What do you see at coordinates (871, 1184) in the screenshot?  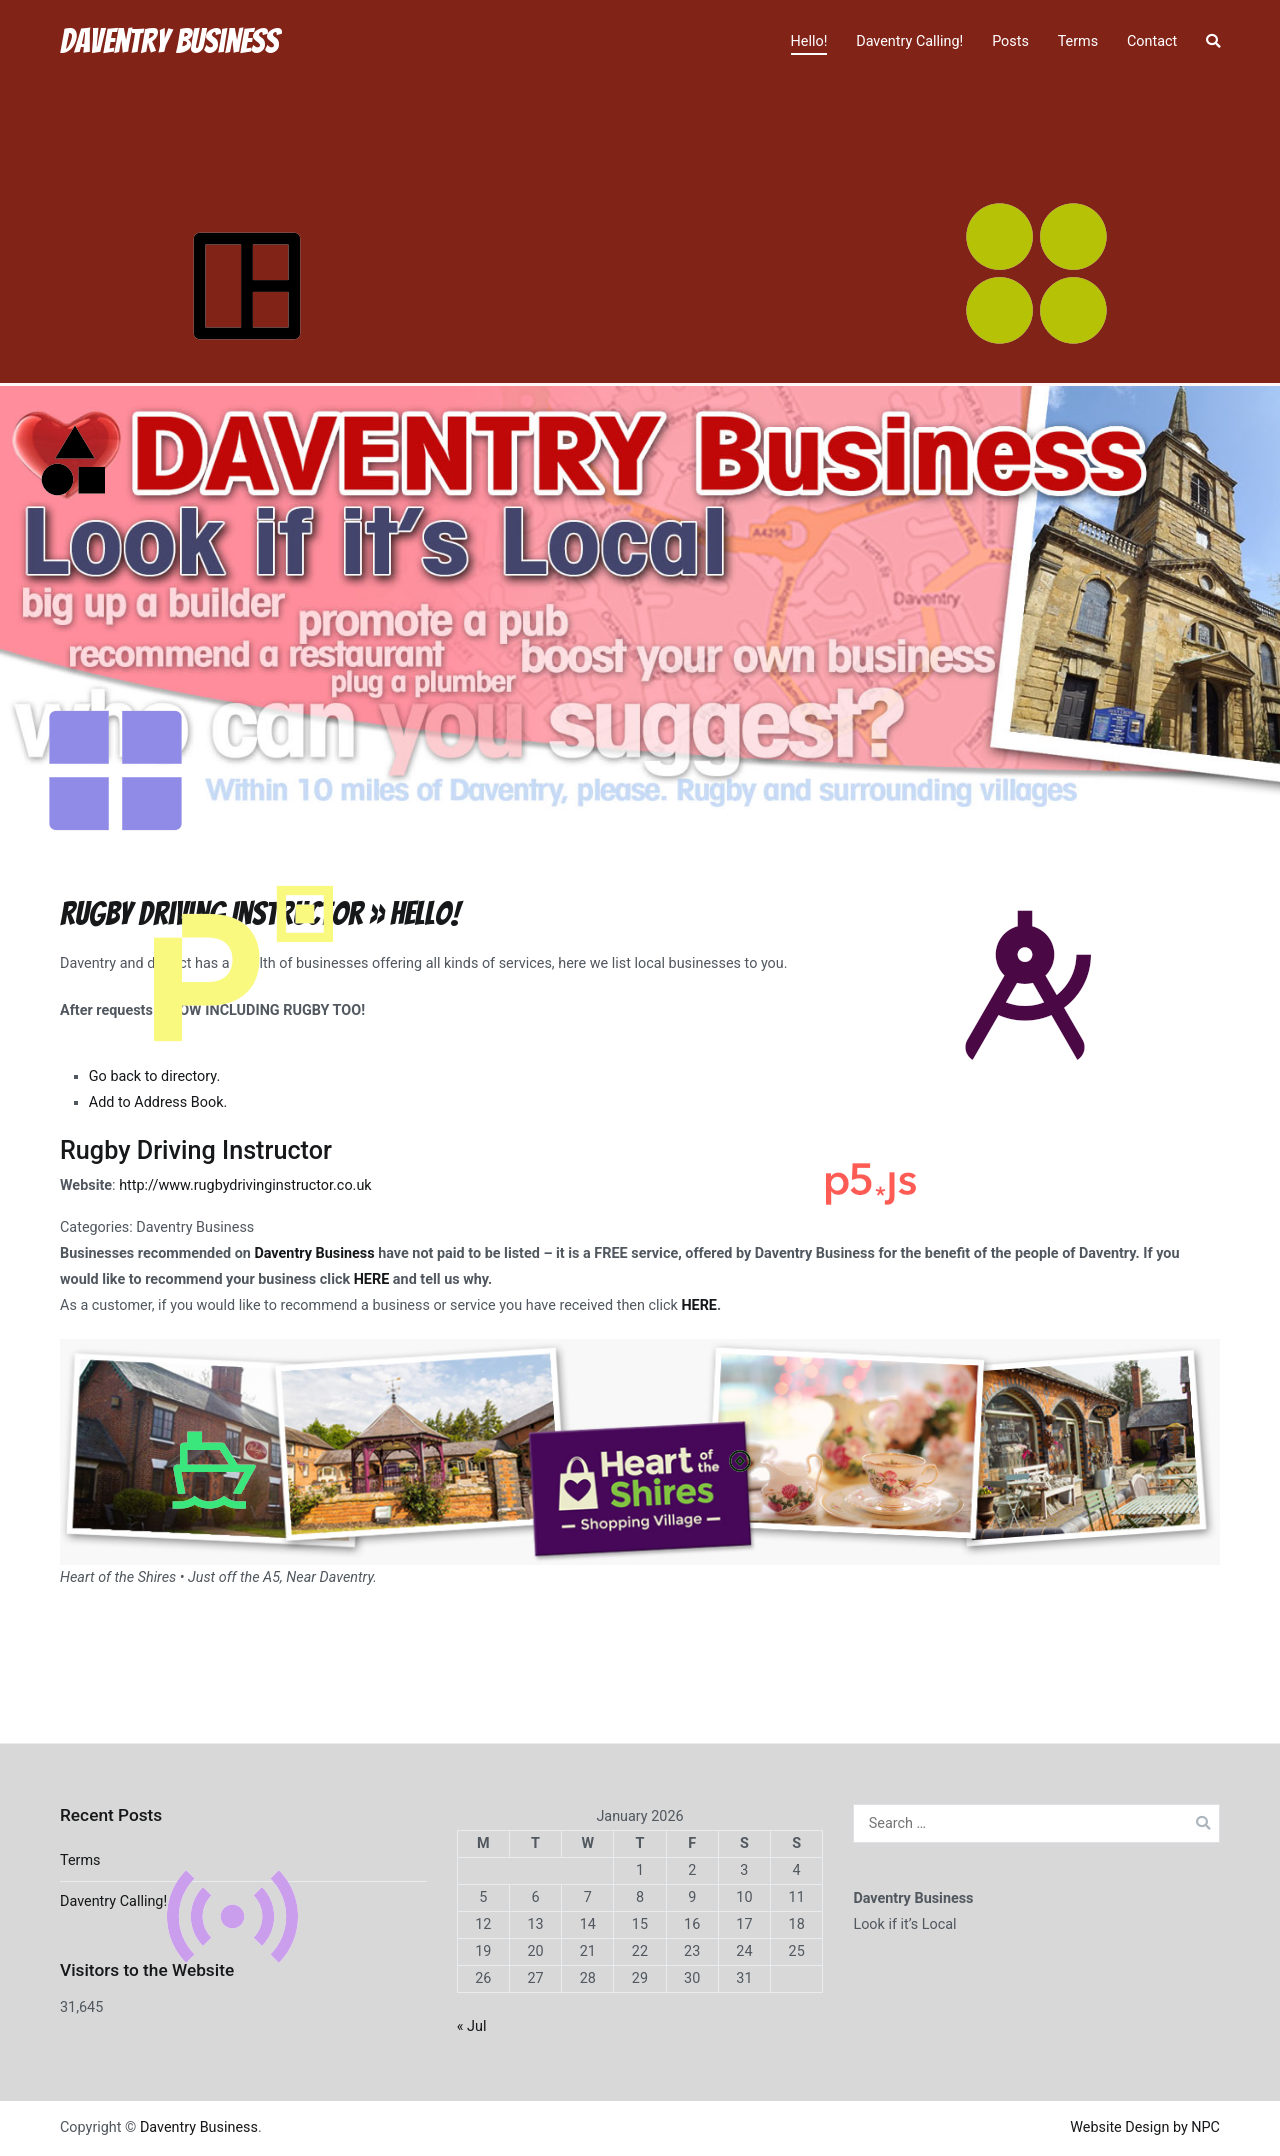 I see `p5.js creative coding library logo` at bounding box center [871, 1184].